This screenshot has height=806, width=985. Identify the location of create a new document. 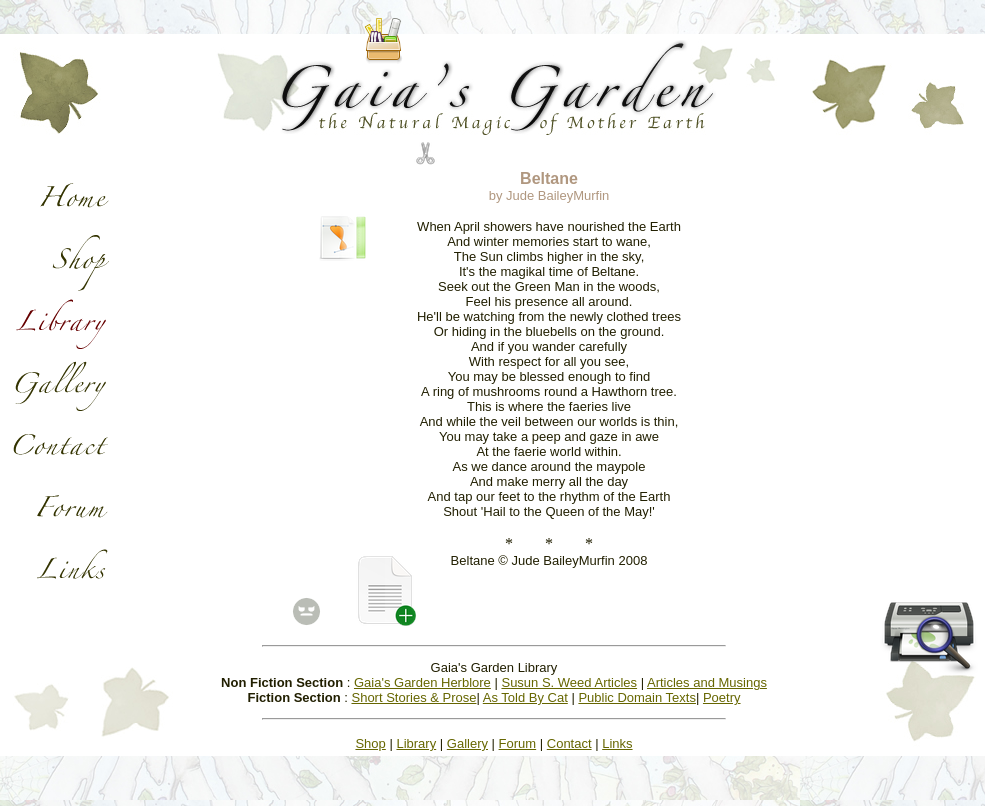
(385, 590).